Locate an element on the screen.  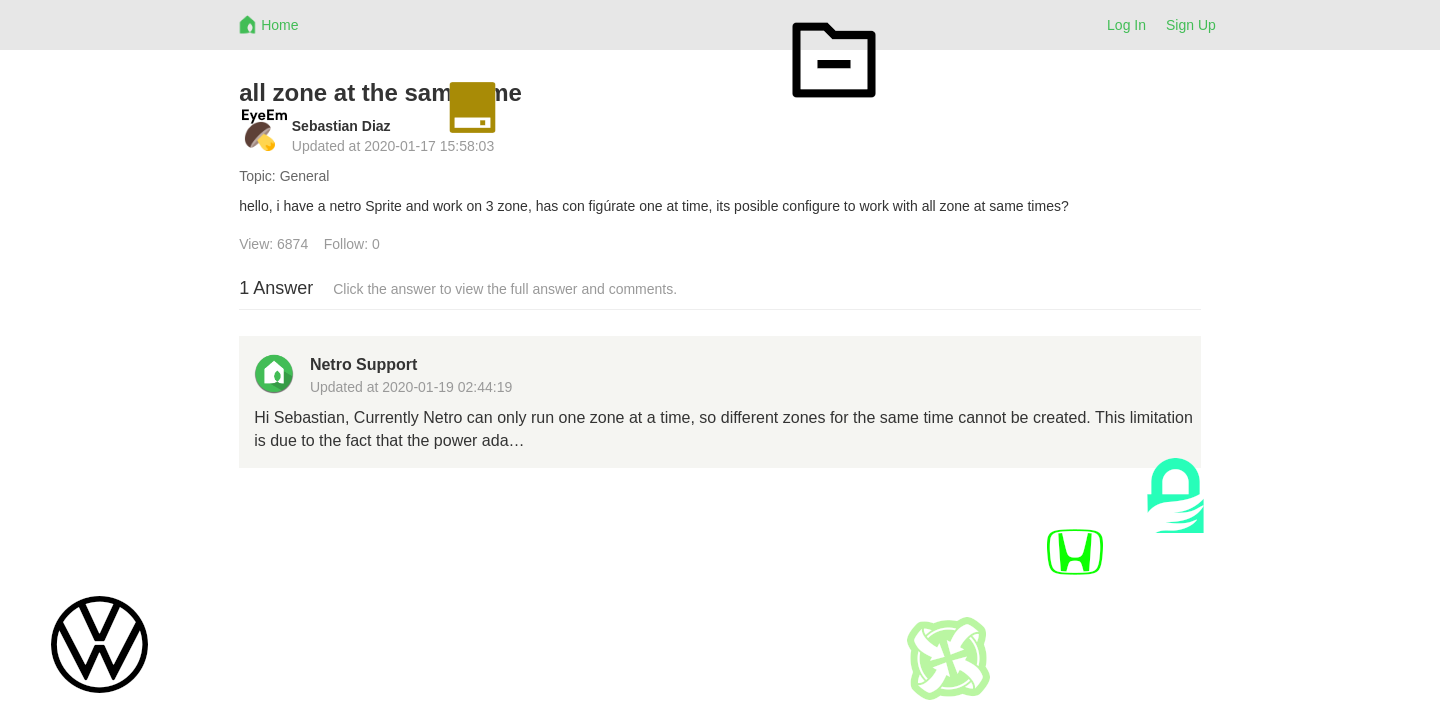
volkswagen brand logo is located at coordinates (99, 644).